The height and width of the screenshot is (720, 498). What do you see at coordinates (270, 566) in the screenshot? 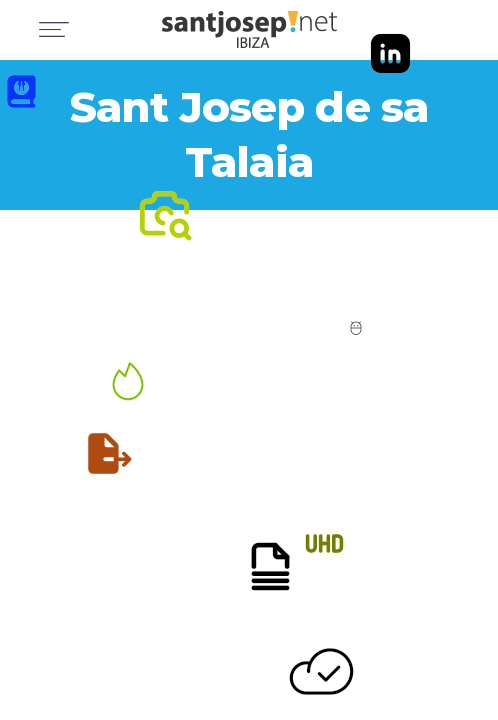
I see `view stacked documents or file collection` at bounding box center [270, 566].